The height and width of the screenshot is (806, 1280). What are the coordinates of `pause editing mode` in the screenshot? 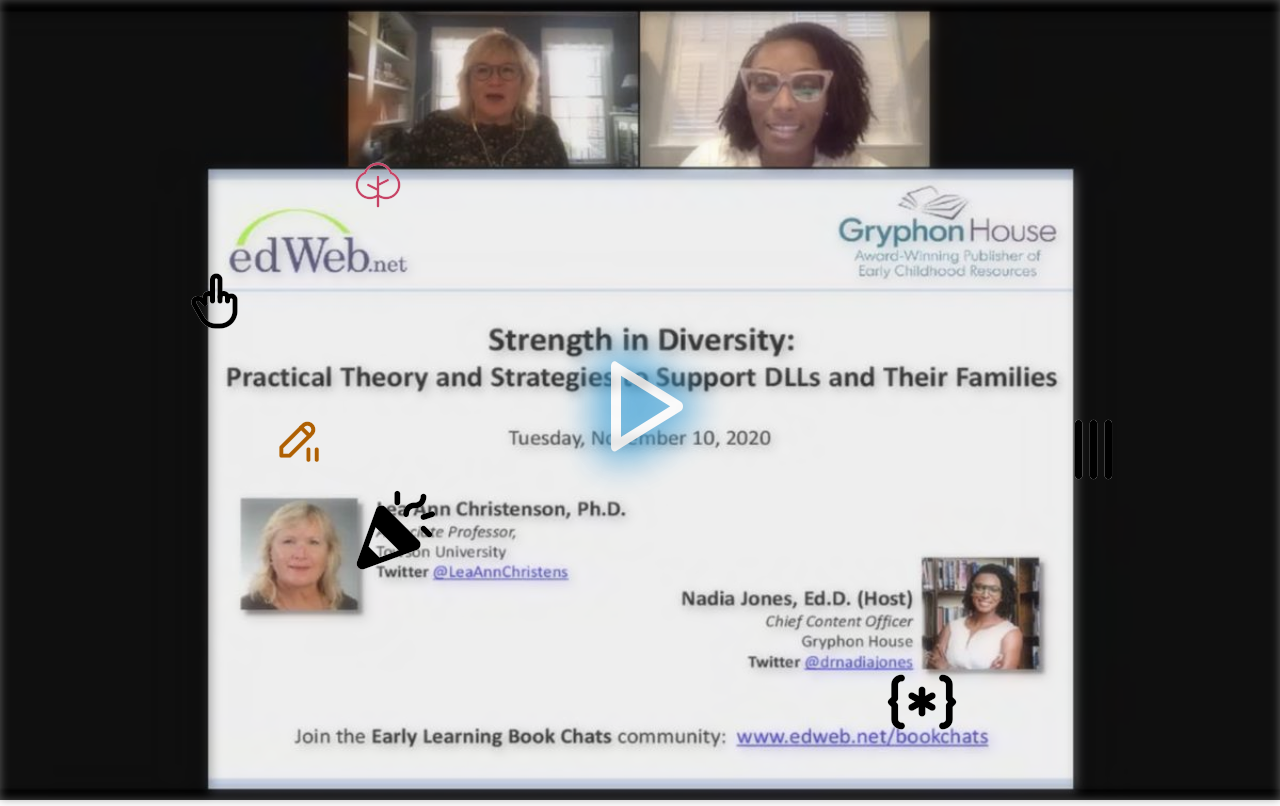 It's located at (298, 439).